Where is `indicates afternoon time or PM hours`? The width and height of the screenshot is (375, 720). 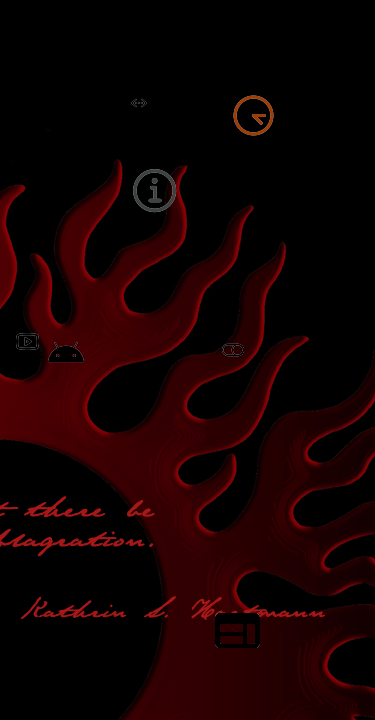 indicates afternoon time or PM hours is located at coordinates (253, 115).